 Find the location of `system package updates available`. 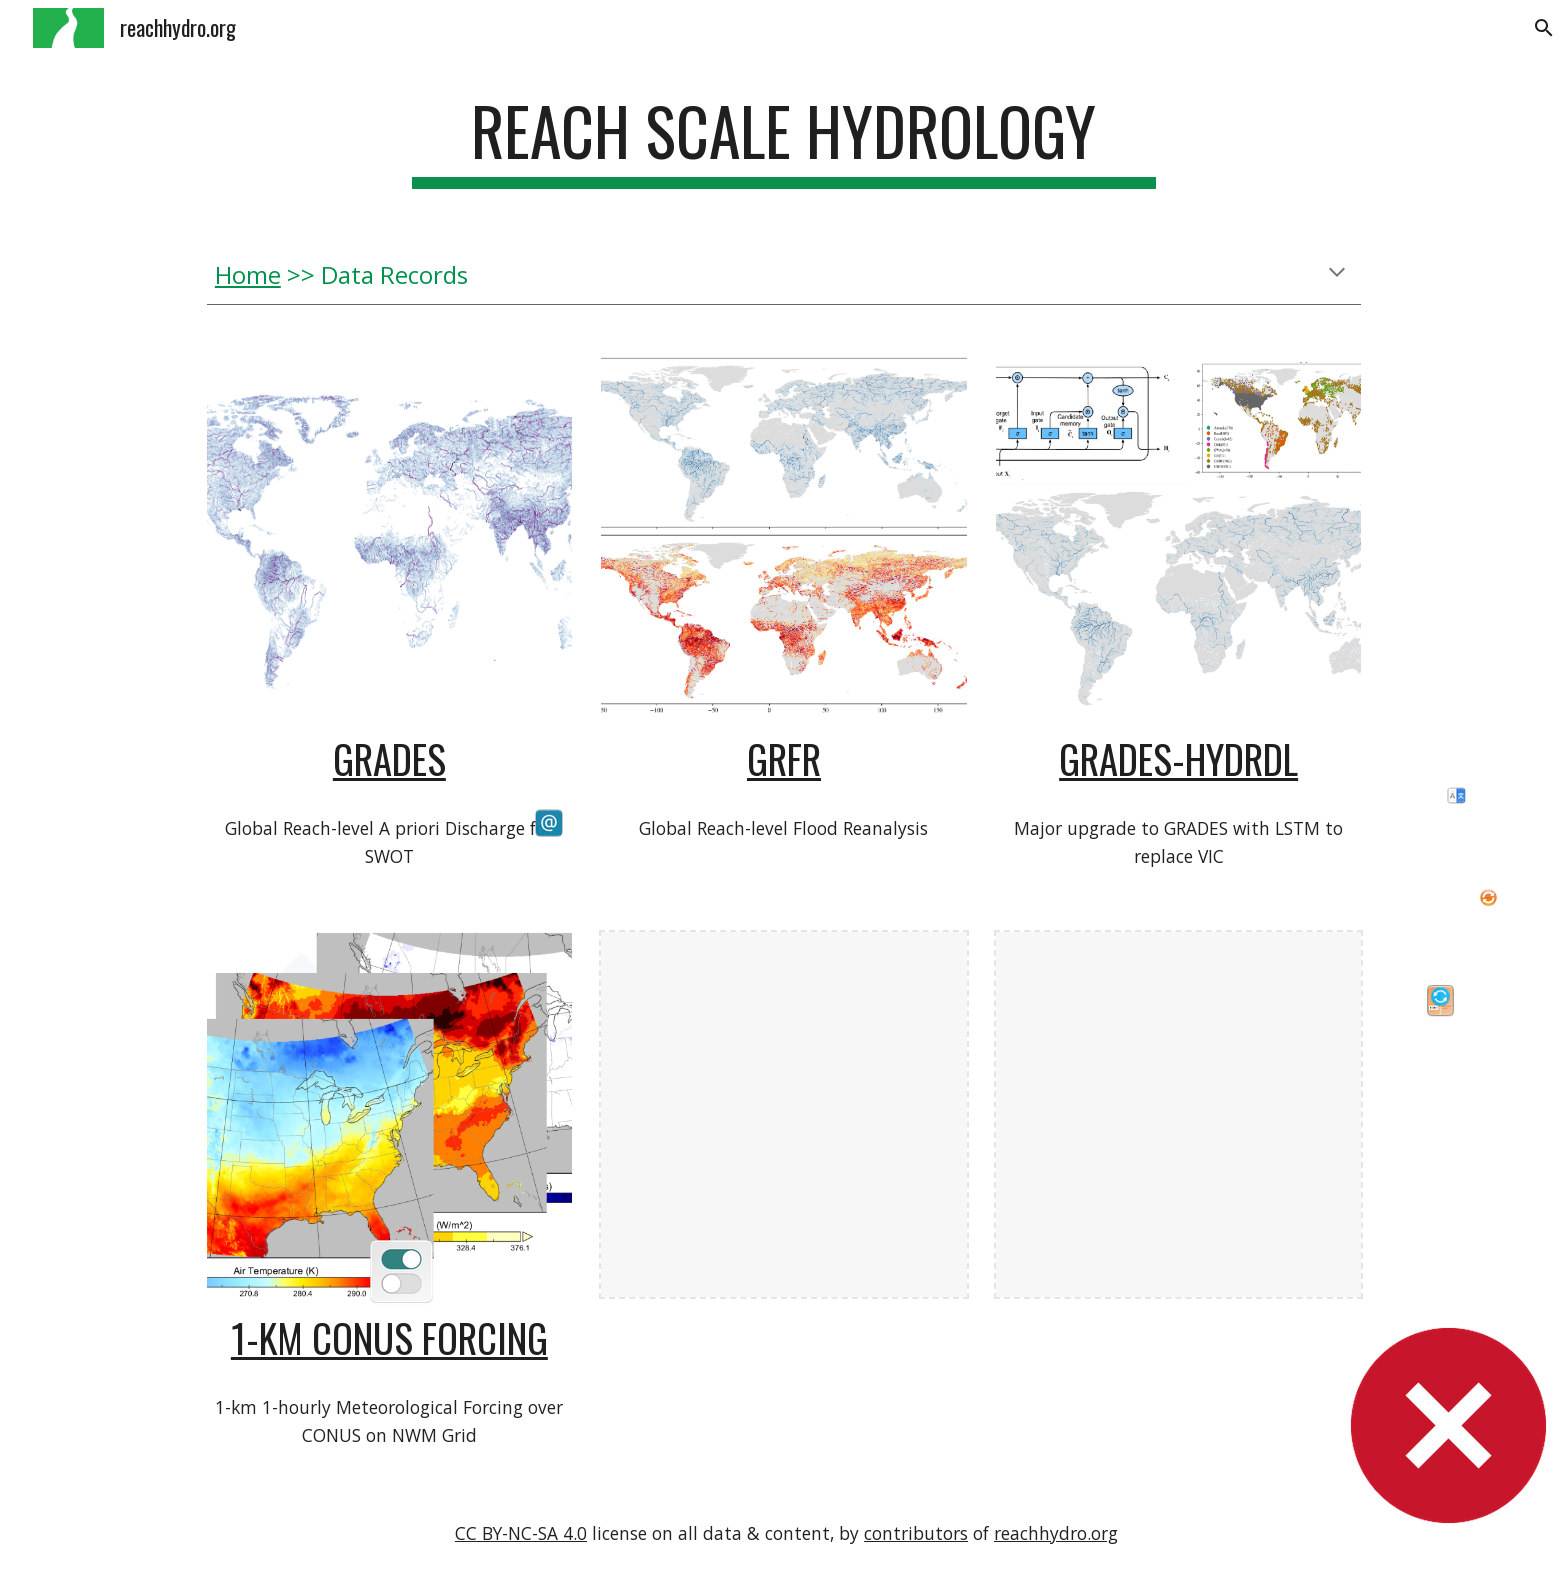

system package updates available is located at coordinates (1440, 1000).